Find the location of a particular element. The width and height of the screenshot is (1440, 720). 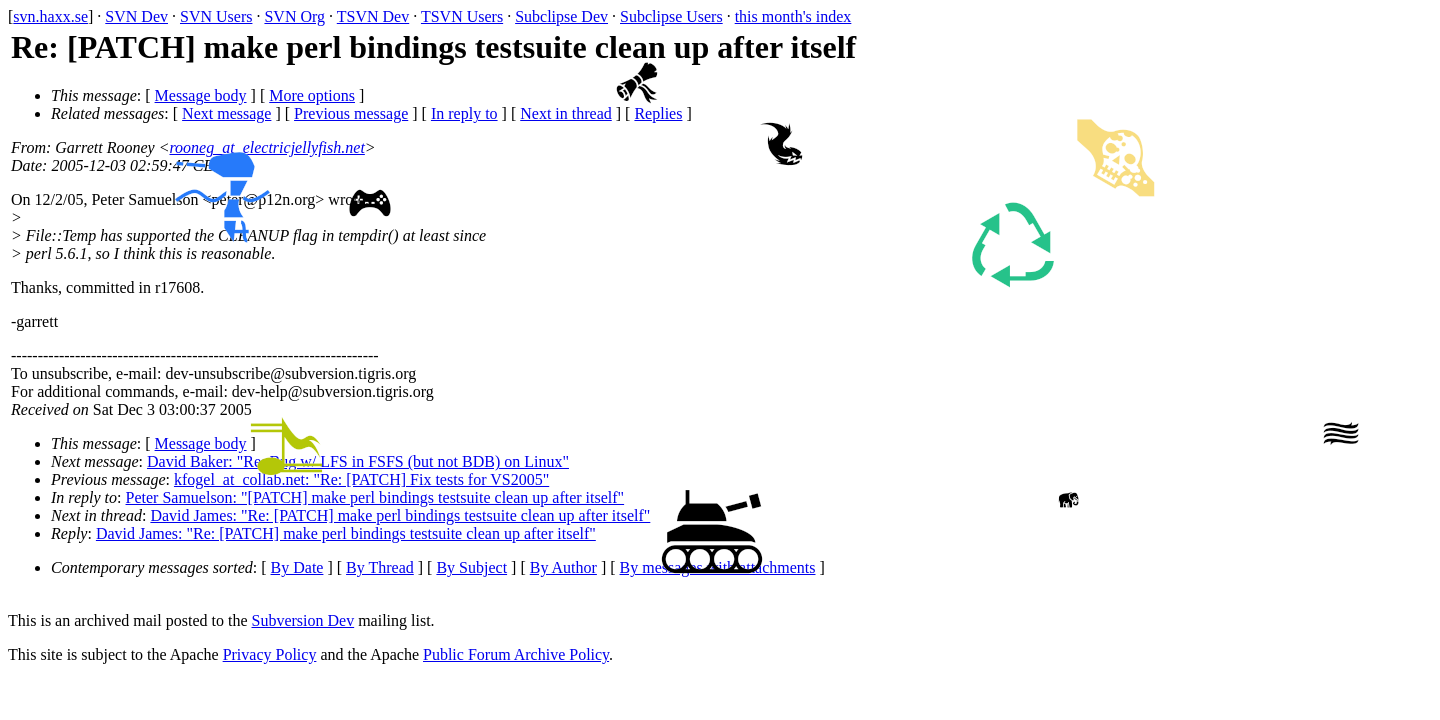

friendly fire or team damage indicator is located at coordinates (781, 144).